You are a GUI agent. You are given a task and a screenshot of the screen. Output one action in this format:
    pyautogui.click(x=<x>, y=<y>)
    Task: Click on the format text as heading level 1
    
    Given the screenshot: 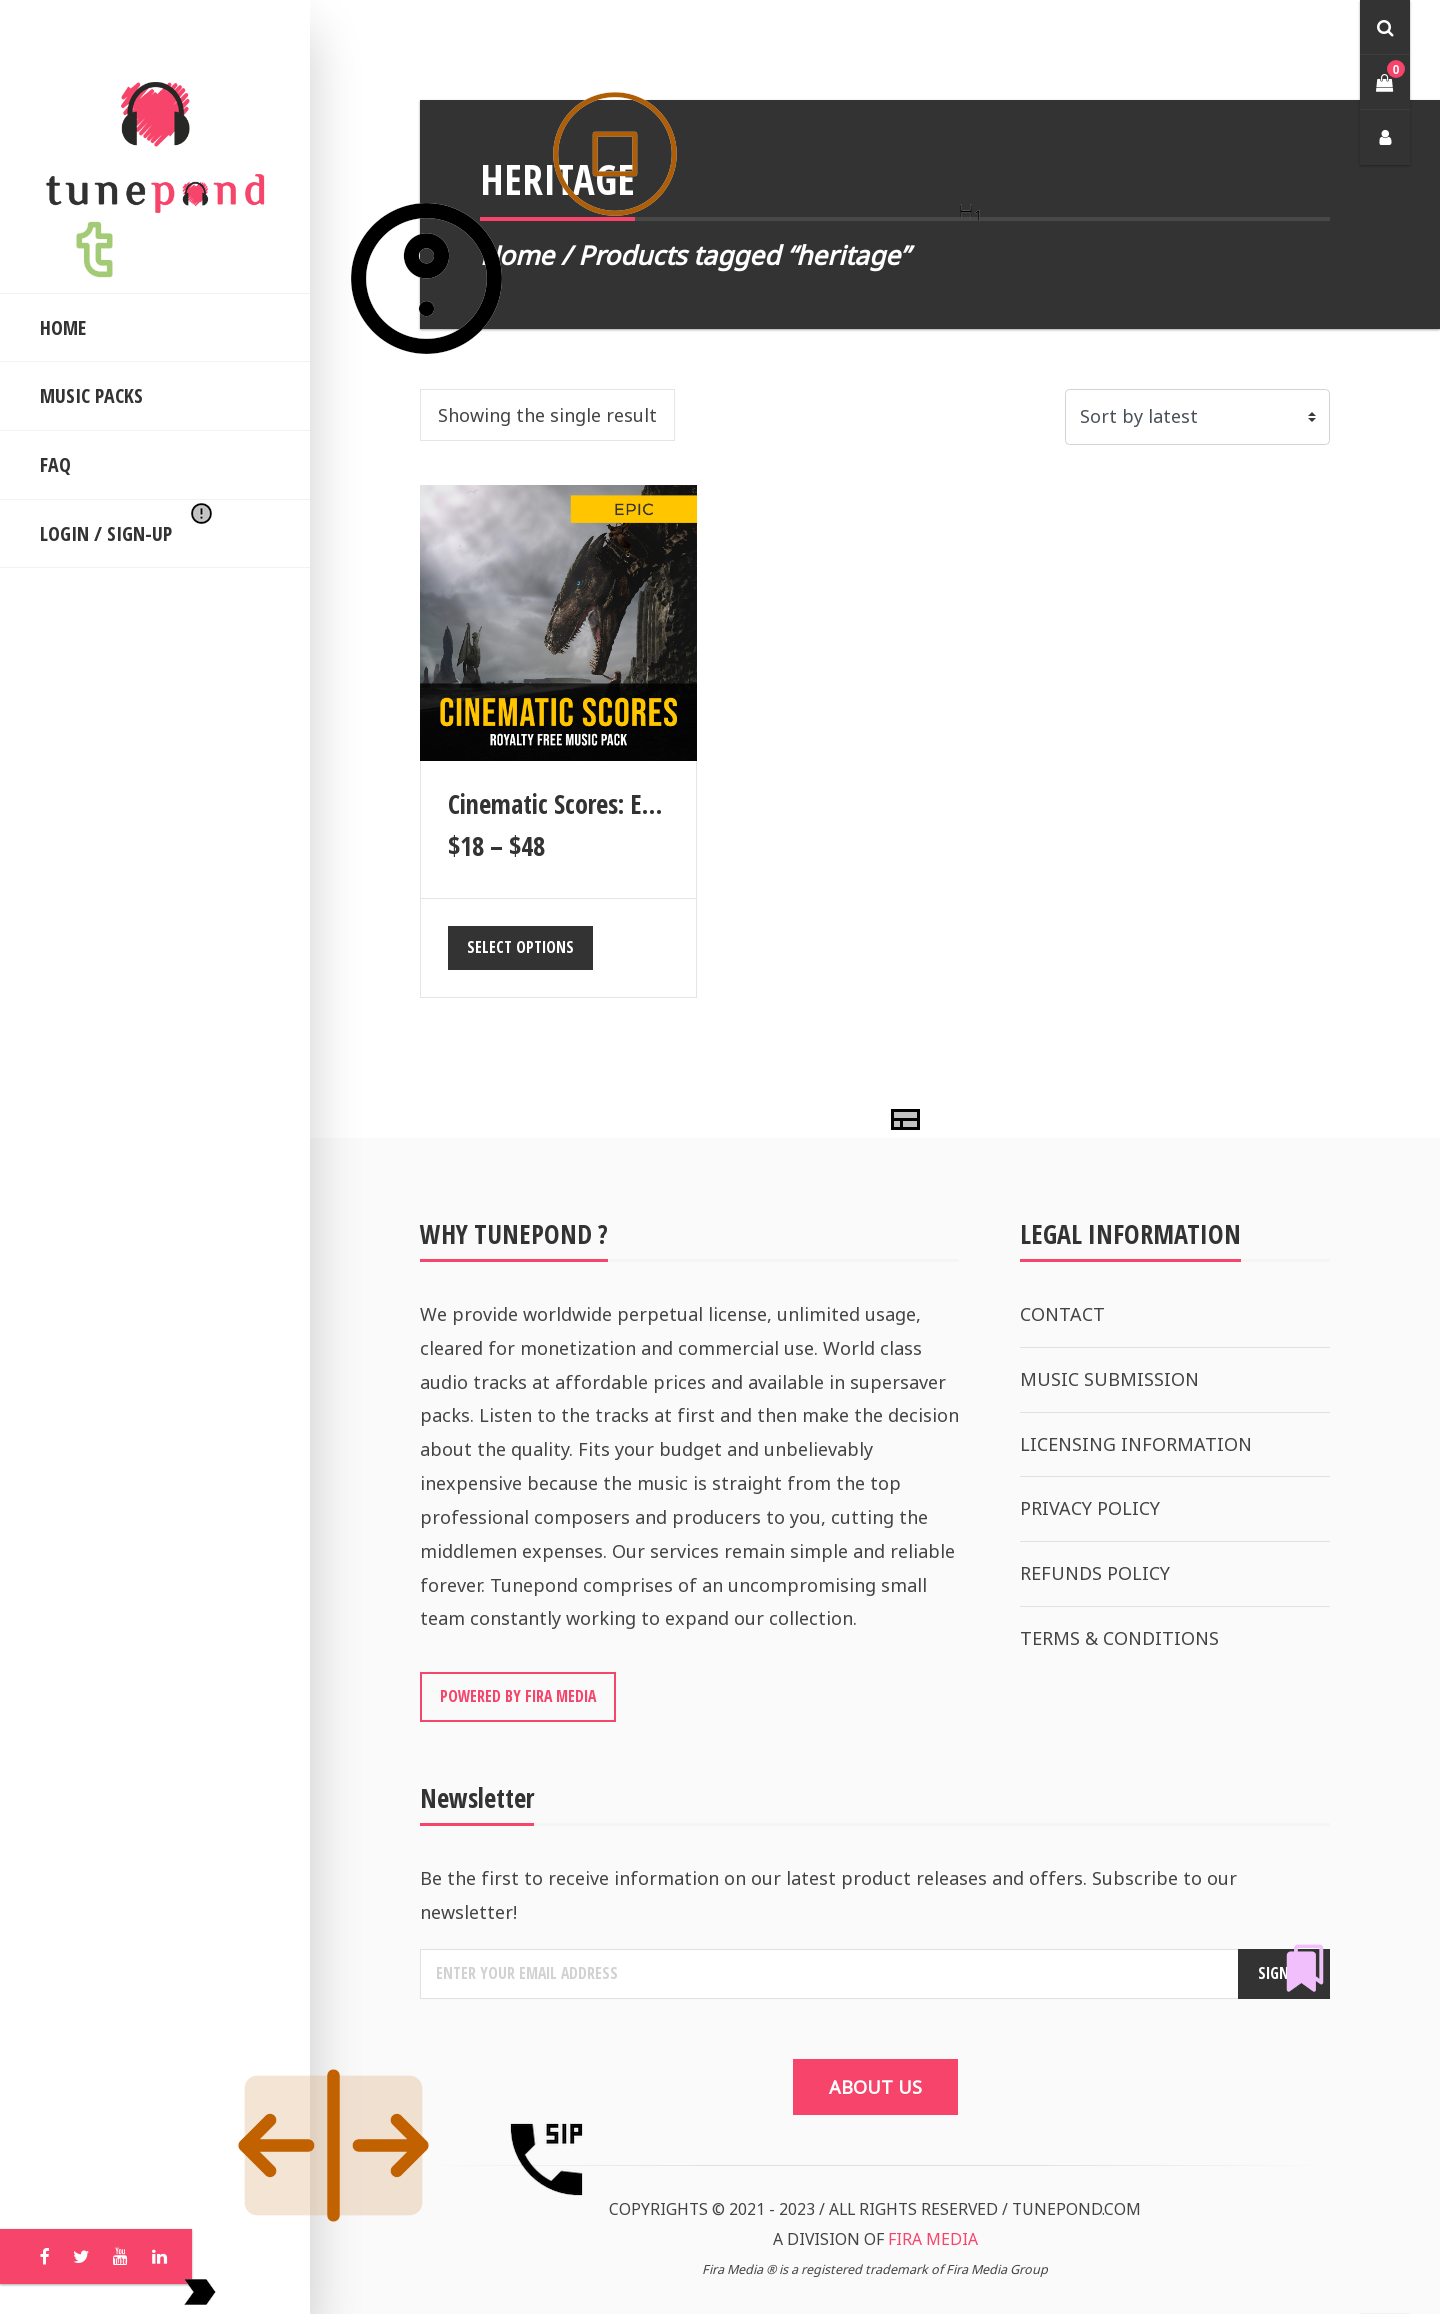 What is the action you would take?
    pyautogui.click(x=969, y=212)
    